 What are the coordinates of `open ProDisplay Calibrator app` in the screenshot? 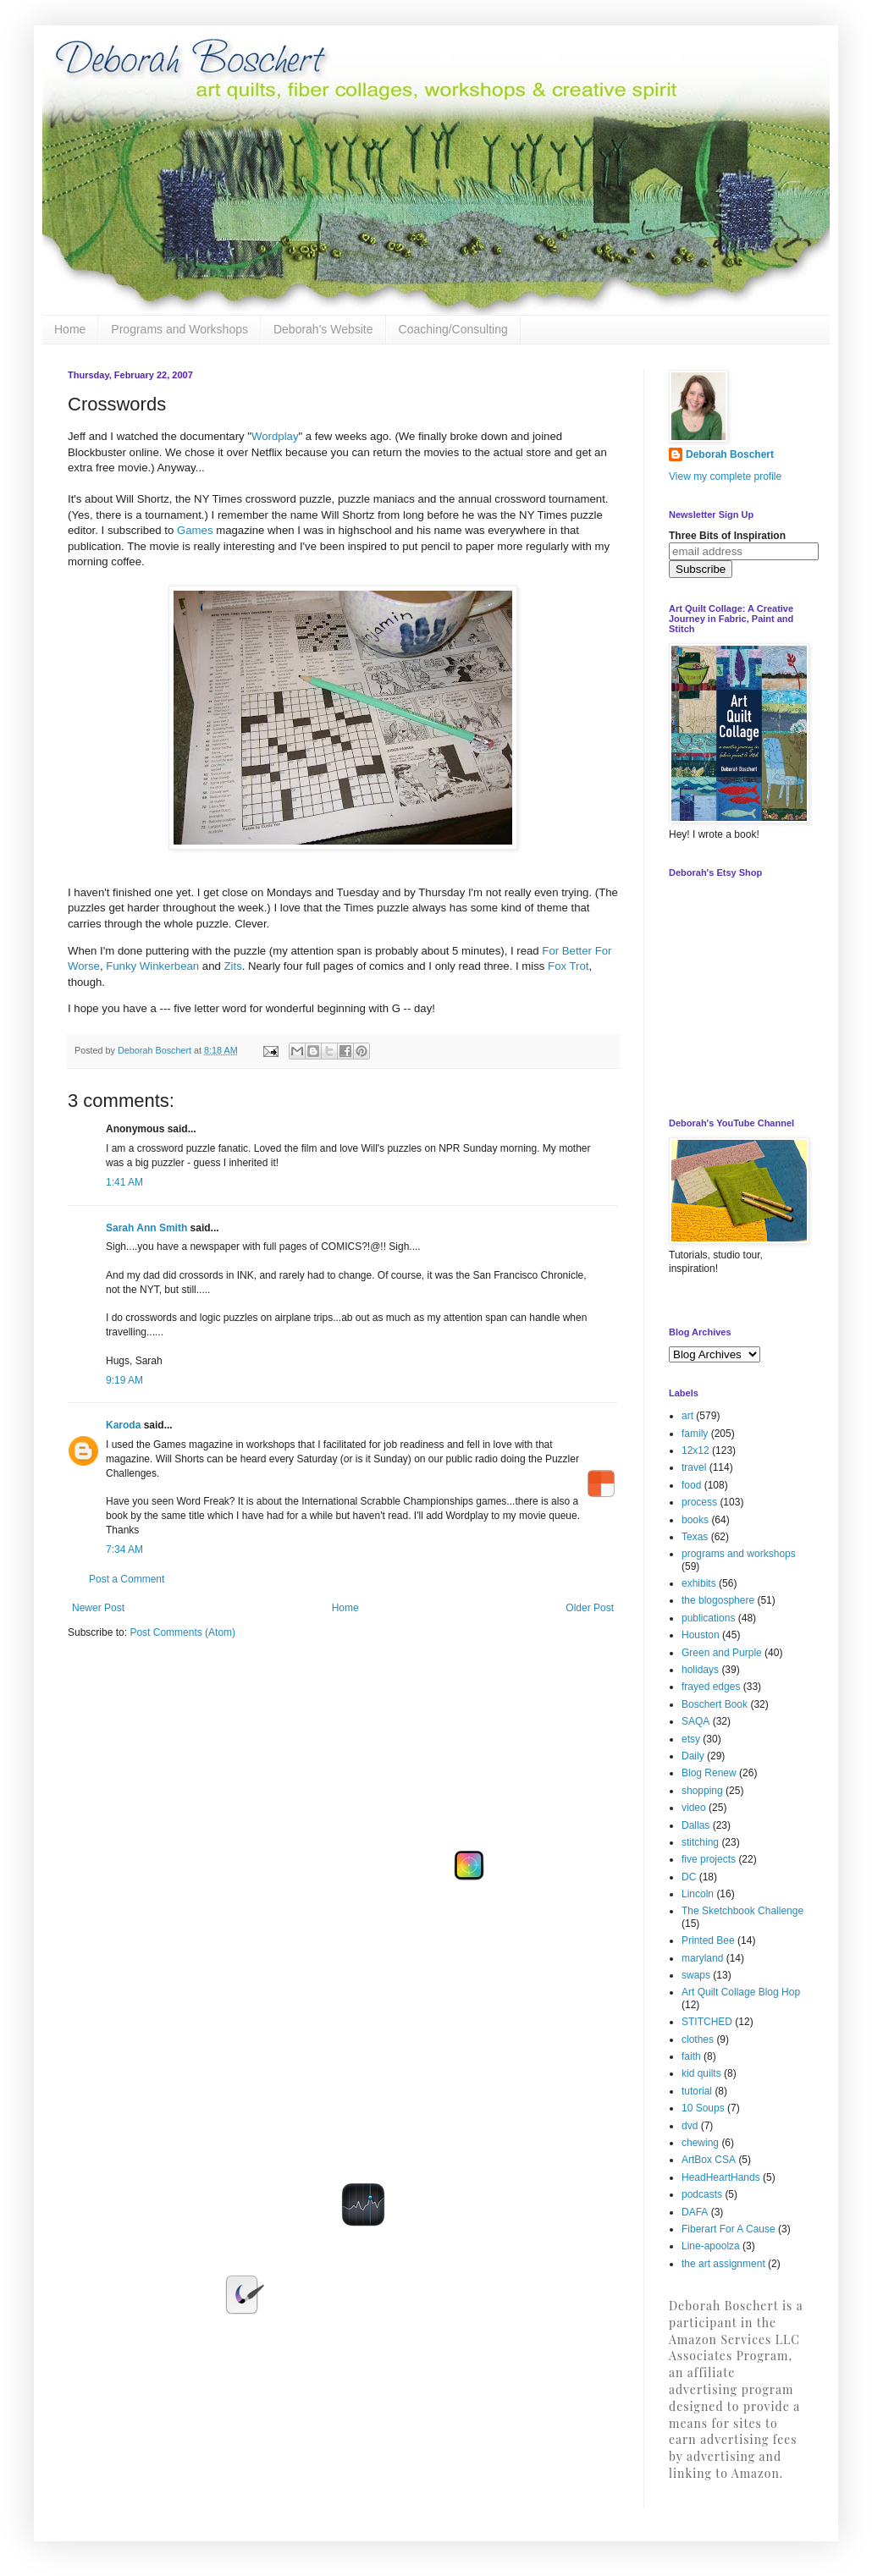 It's located at (469, 1865).